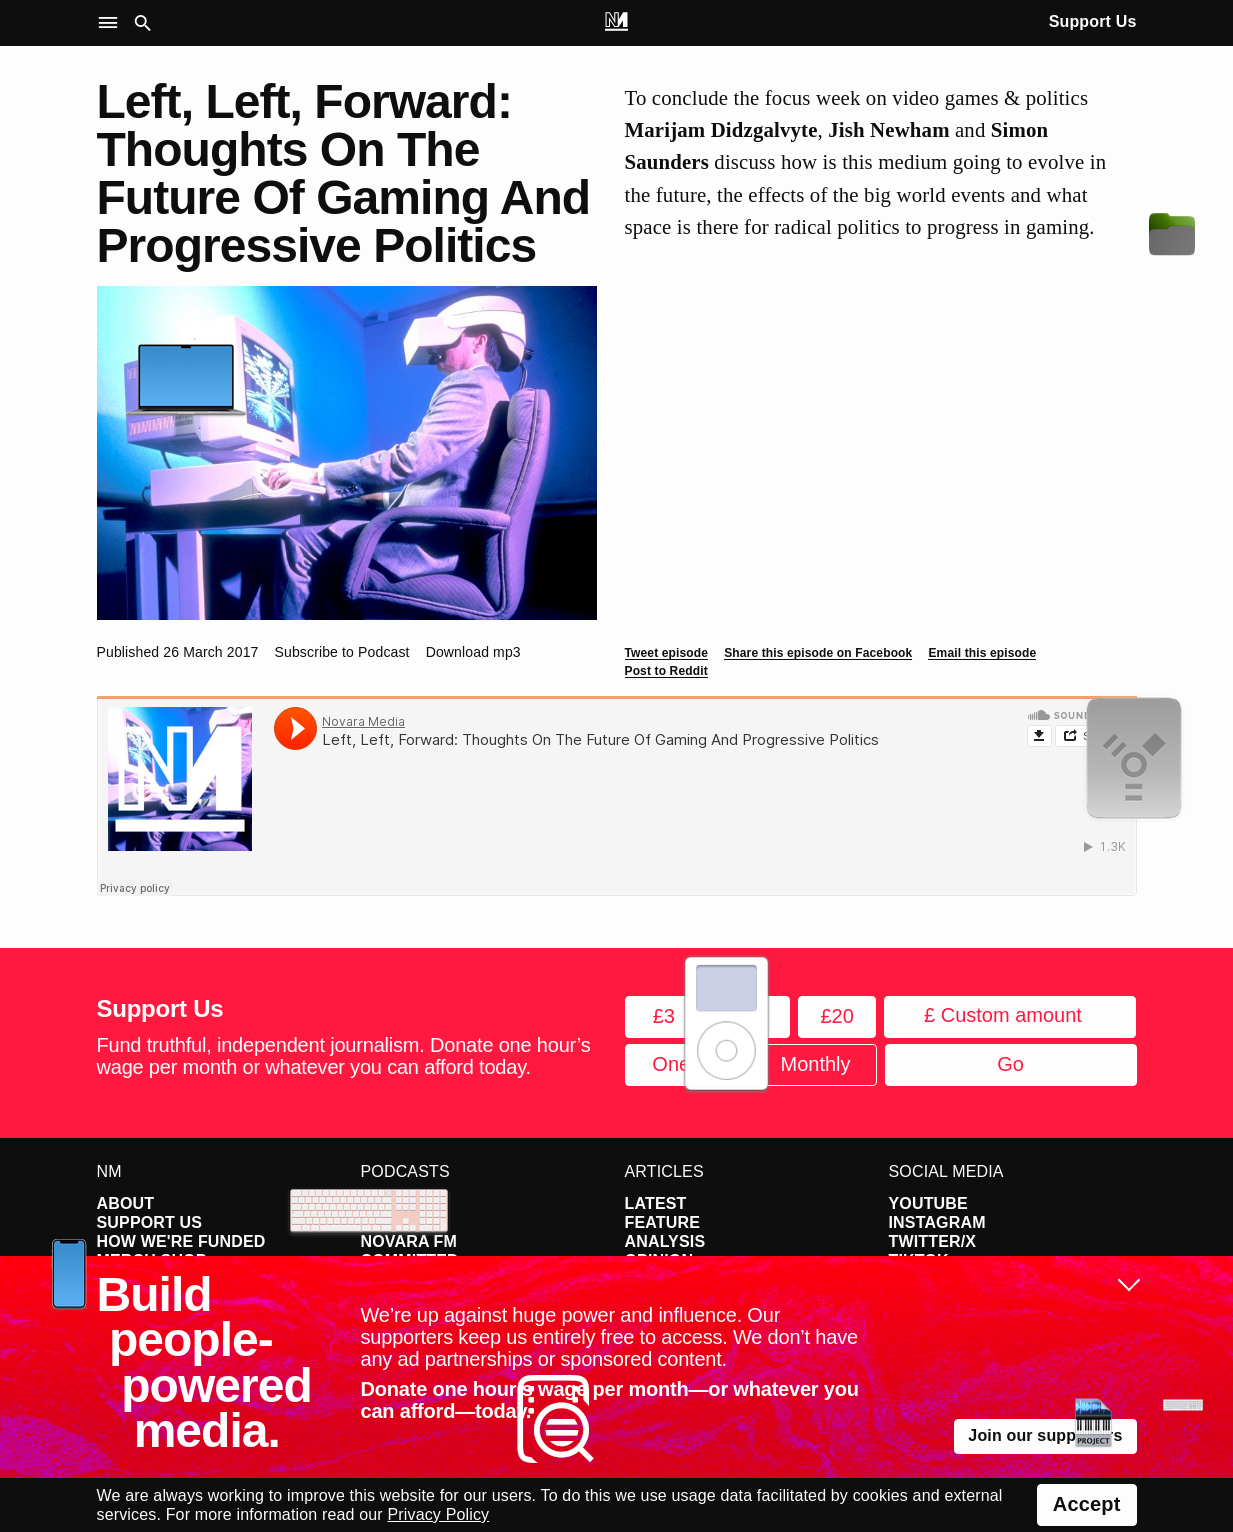 The width and height of the screenshot is (1233, 1532). Describe the element at coordinates (556, 1419) in the screenshot. I see `open the system log viewer app` at that location.